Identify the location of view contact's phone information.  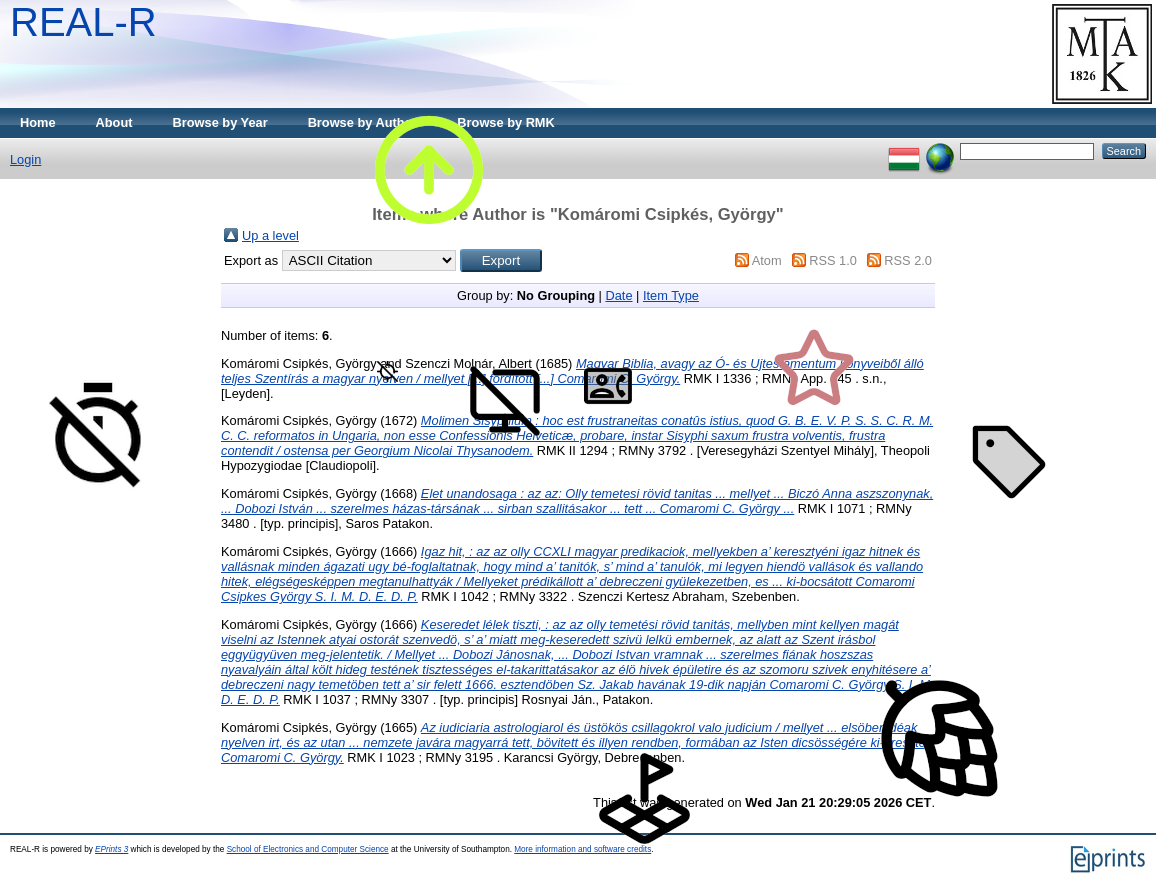
(608, 386).